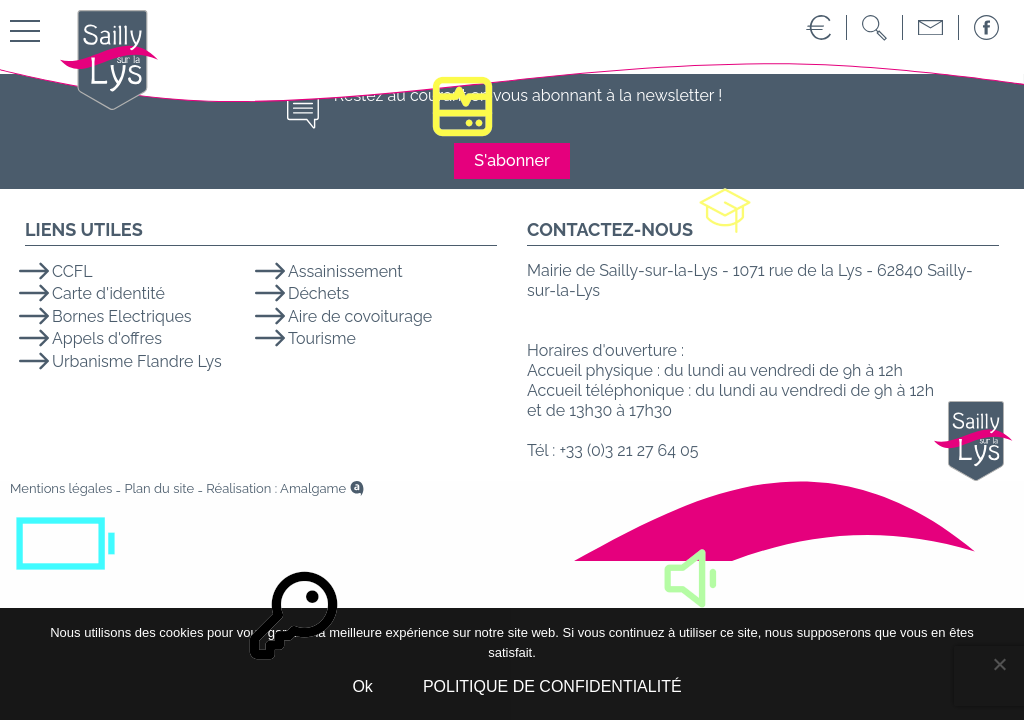 Image resolution: width=1024 pixels, height=720 pixels. I want to click on access security or password settings, so click(292, 617).